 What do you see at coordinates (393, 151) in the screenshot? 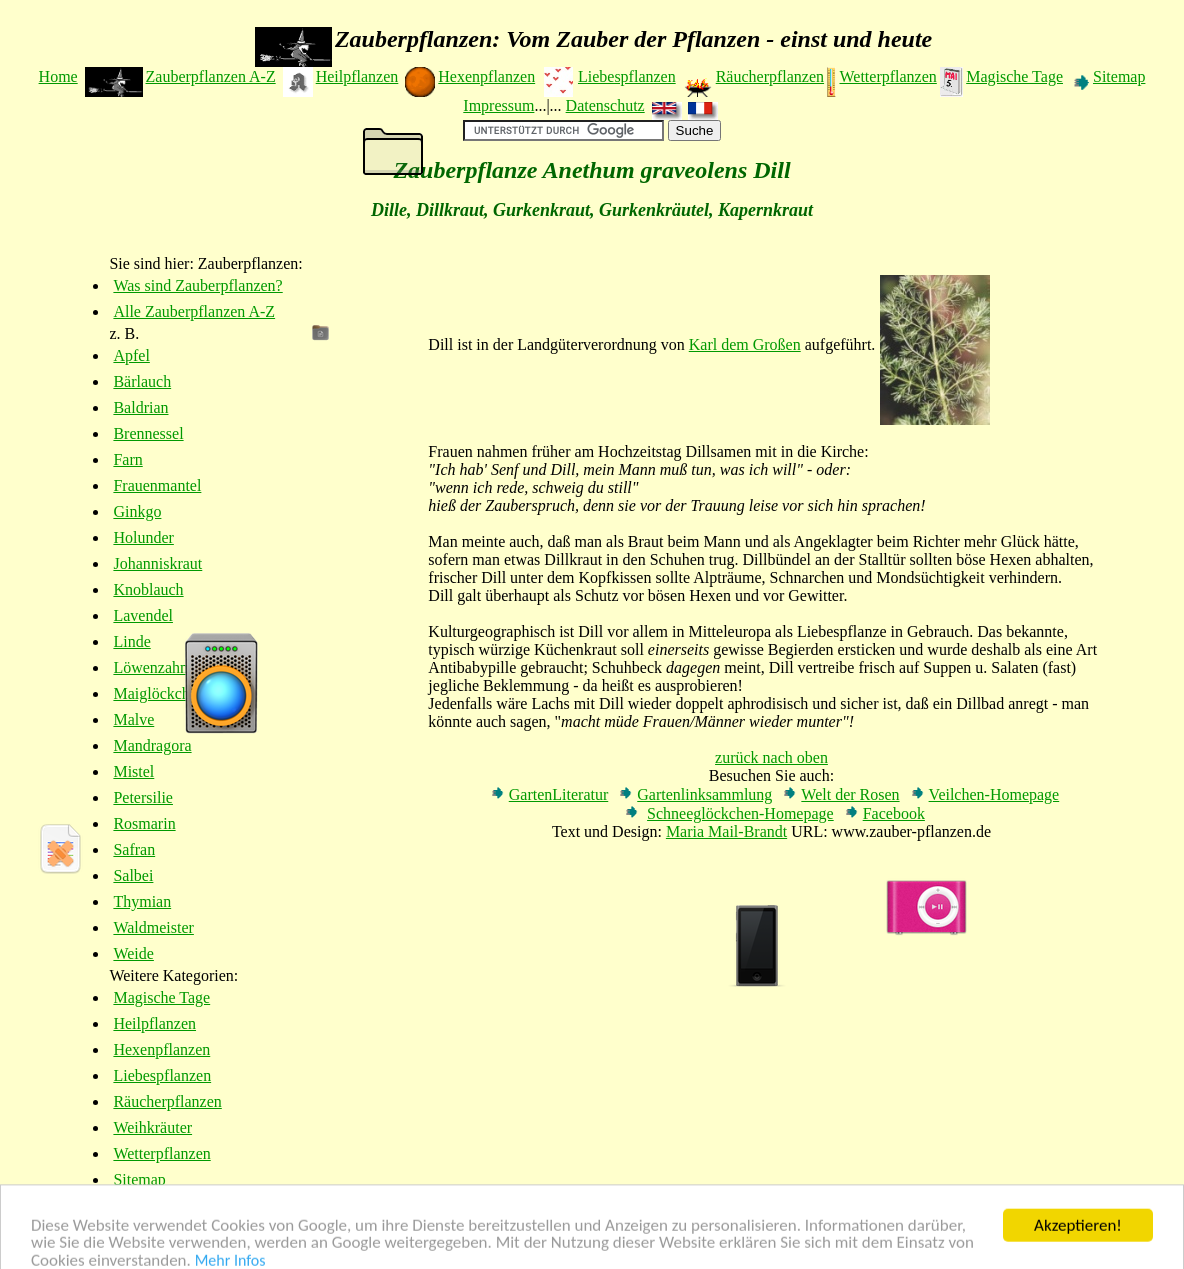
I see `access a mail folder` at bounding box center [393, 151].